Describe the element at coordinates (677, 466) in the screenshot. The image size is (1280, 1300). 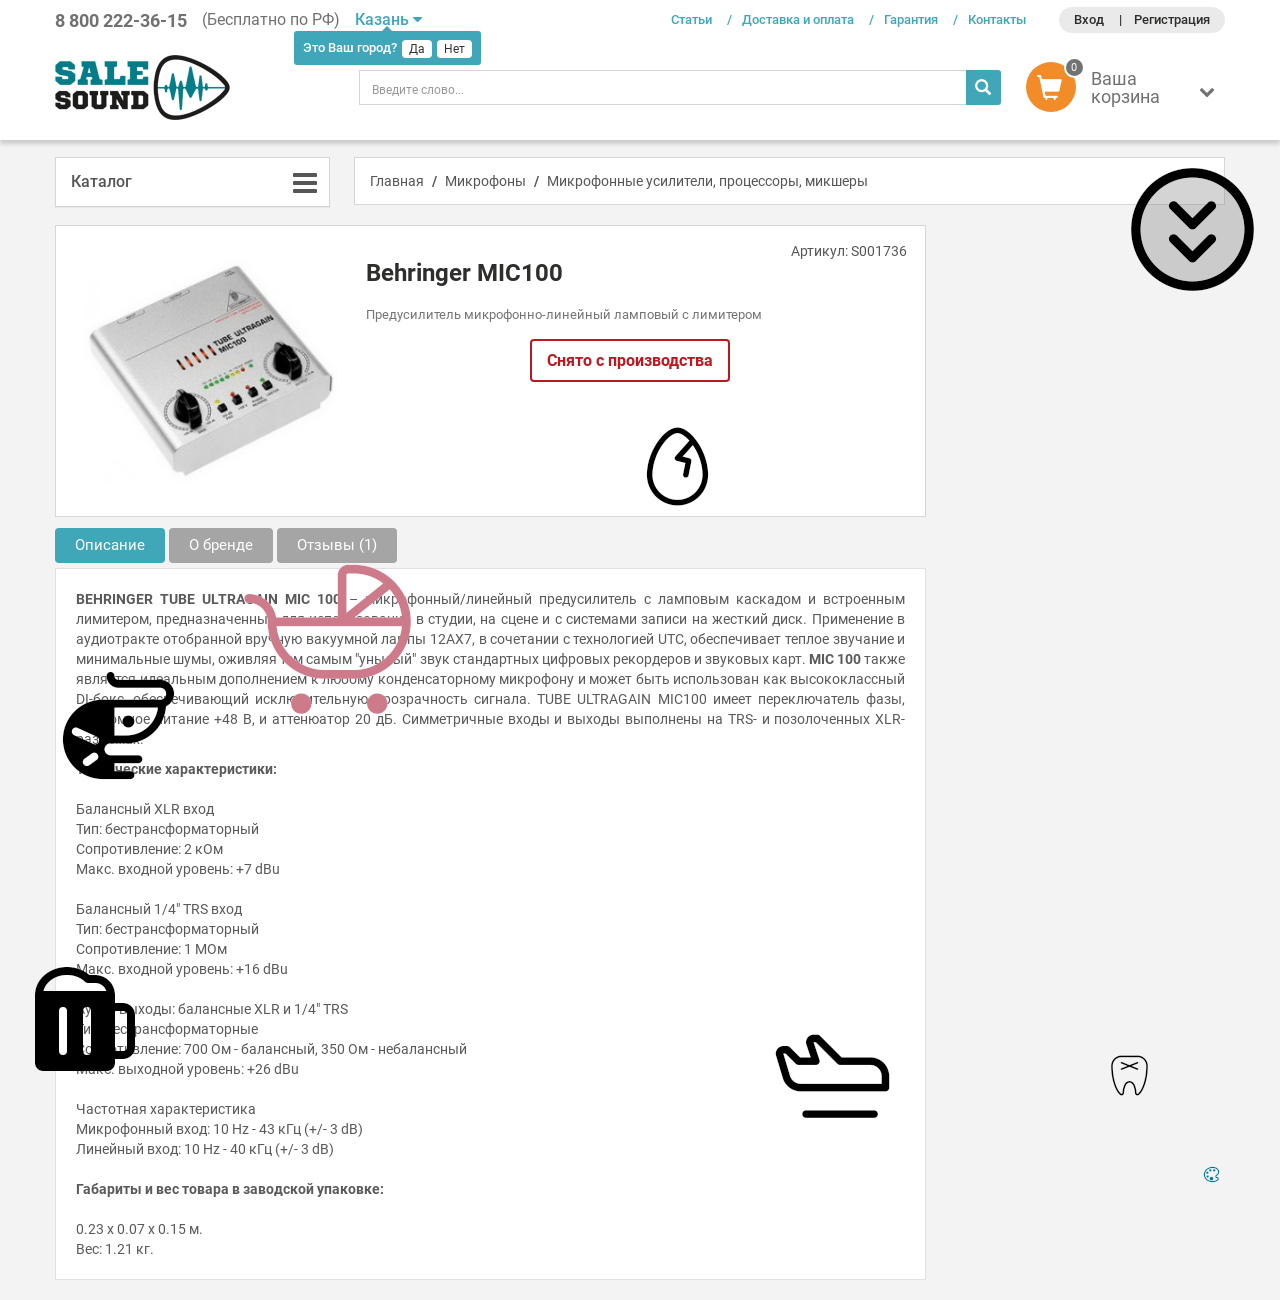
I see `indicates a cracked or broken item` at that location.